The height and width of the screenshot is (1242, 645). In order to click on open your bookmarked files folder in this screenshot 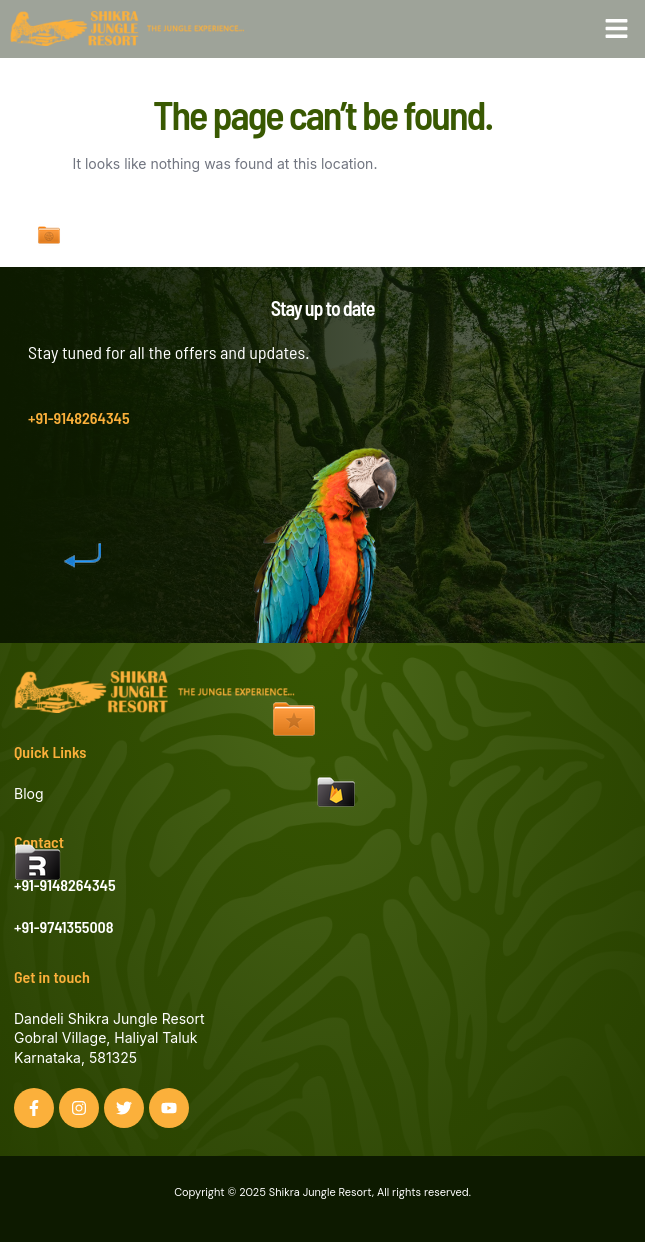, I will do `click(294, 719)`.